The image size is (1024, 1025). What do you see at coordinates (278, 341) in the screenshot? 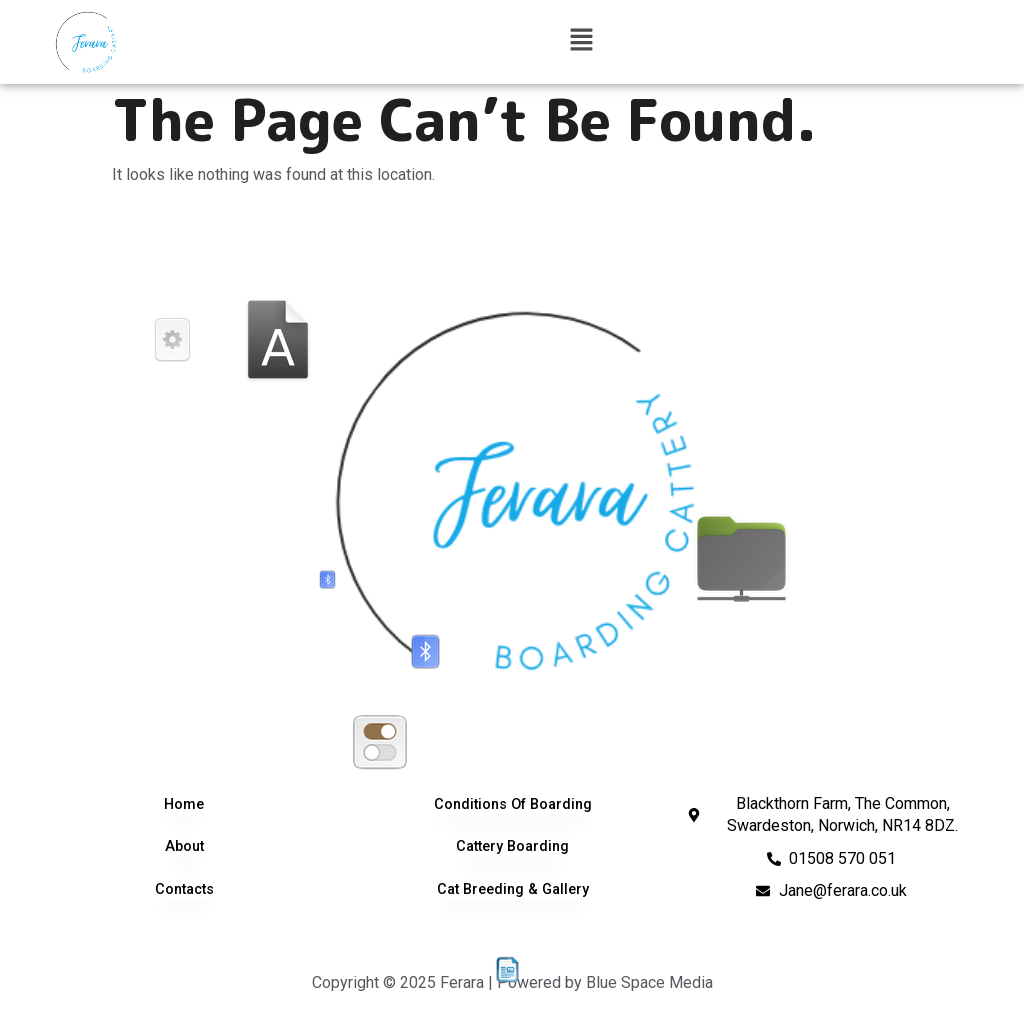
I see `a generic font file` at bounding box center [278, 341].